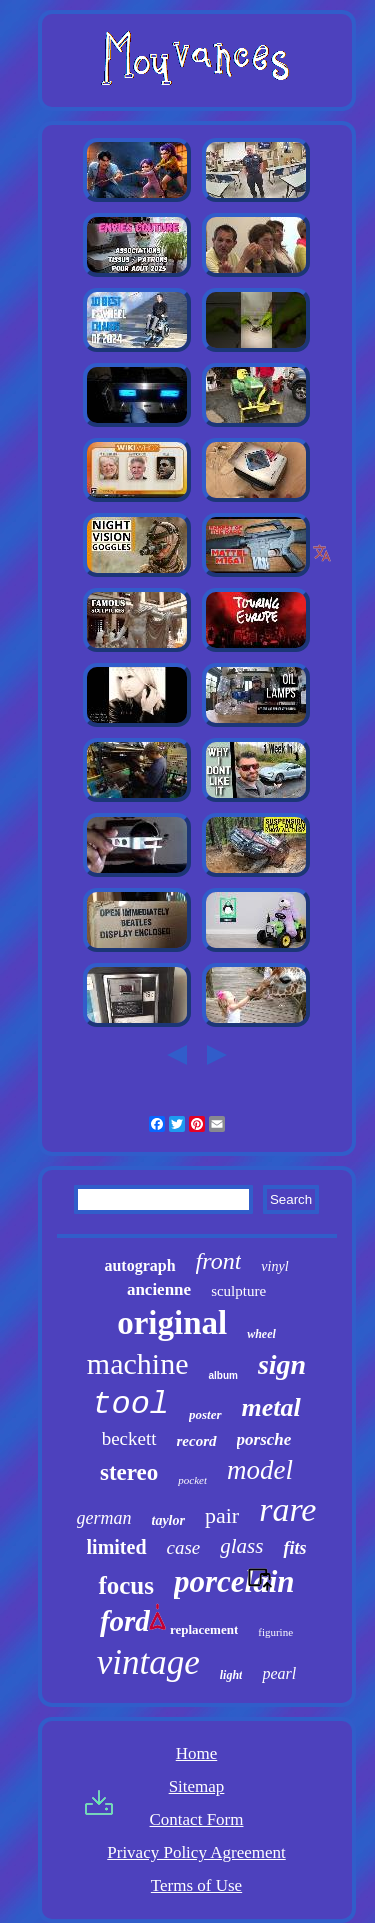 The image size is (375, 1923). I want to click on upload content to connected devices, so click(259, 1578).